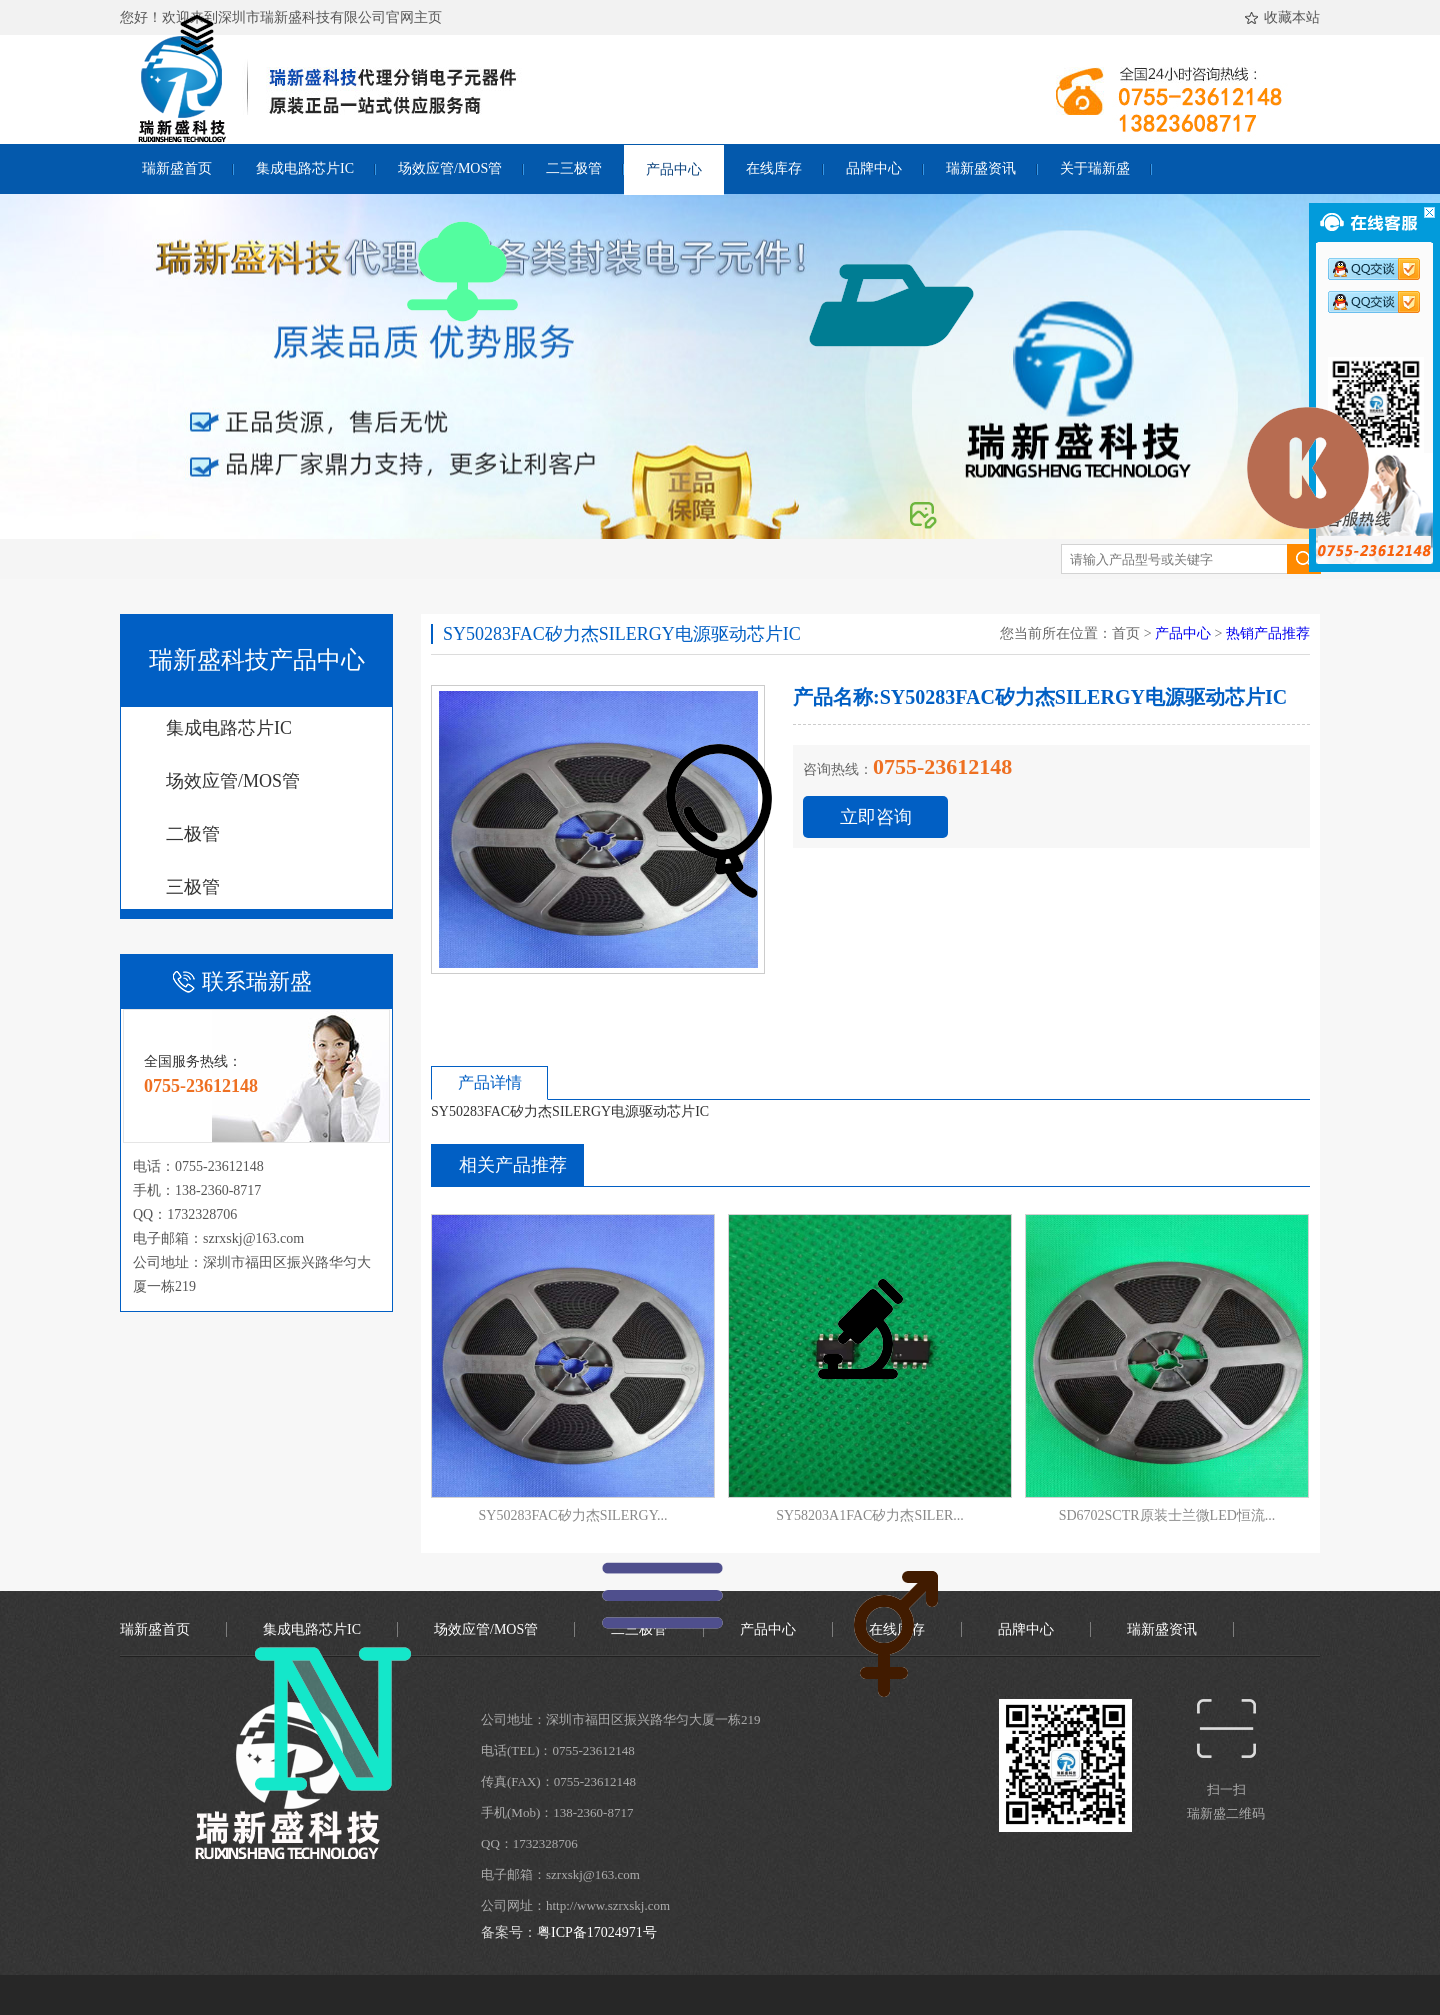 This screenshot has height=2015, width=1440. What do you see at coordinates (197, 35) in the screenshot?
I see `view layers or stacked items` at bounding box center [197, 35].